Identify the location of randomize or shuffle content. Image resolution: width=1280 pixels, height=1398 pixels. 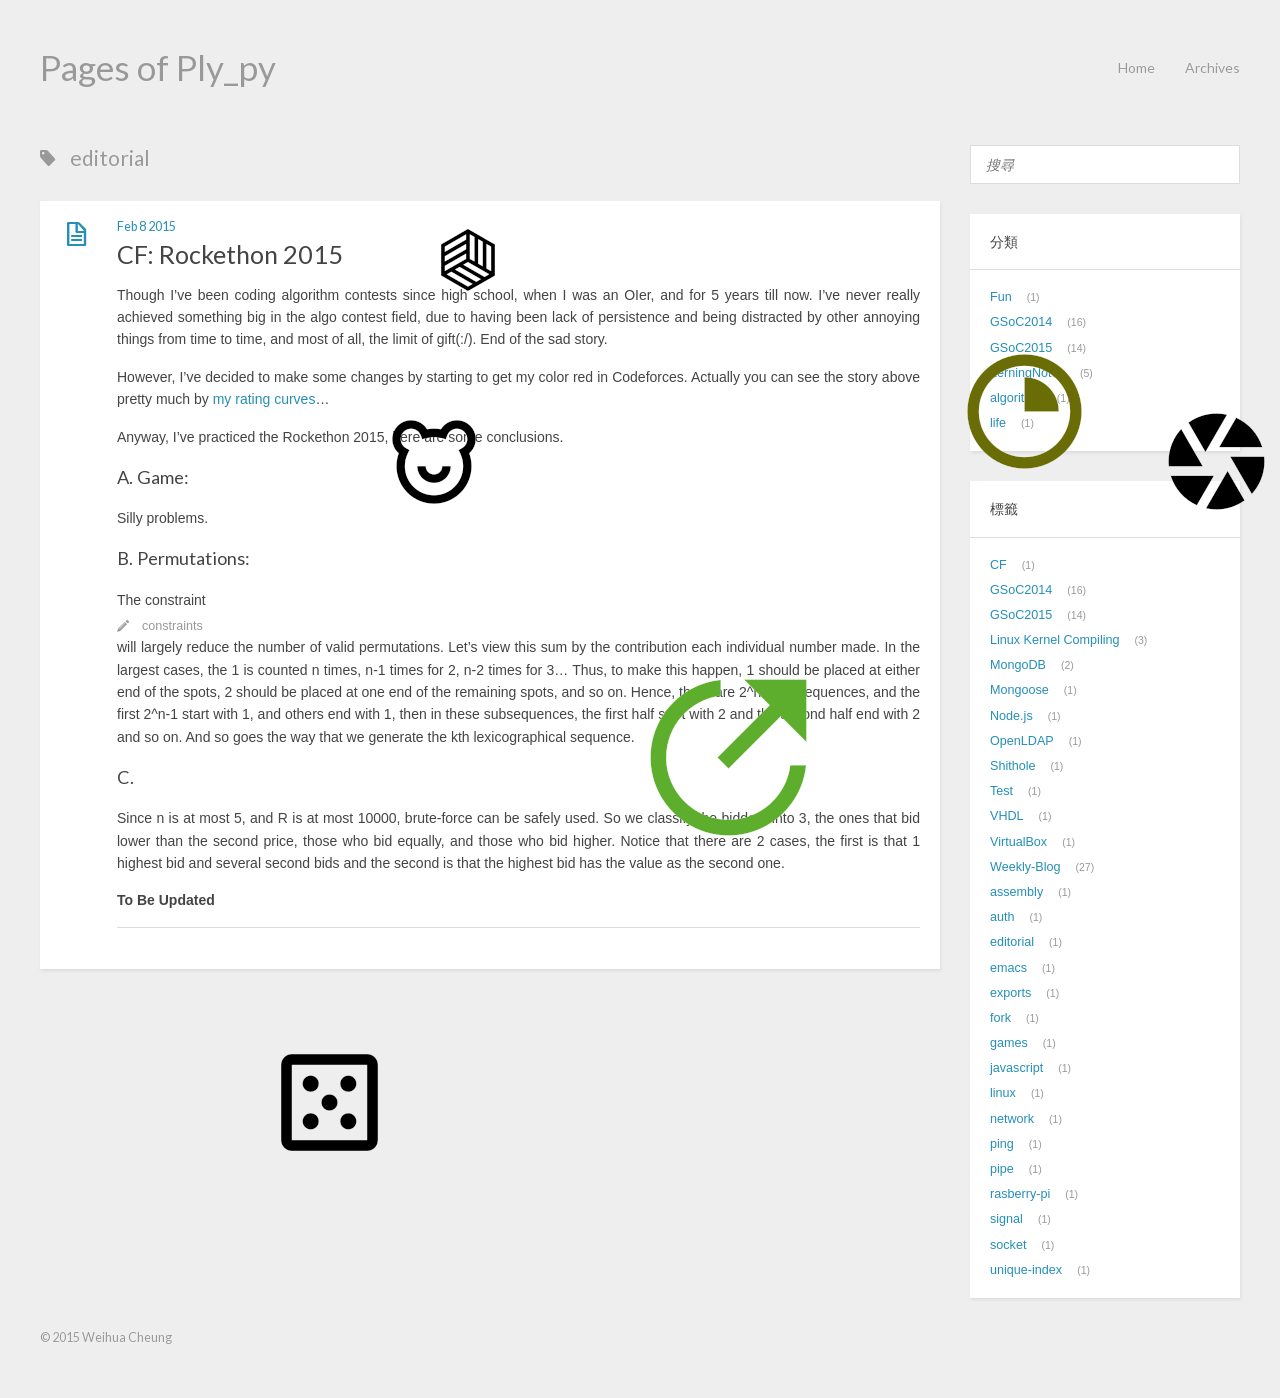
(329, 1102).